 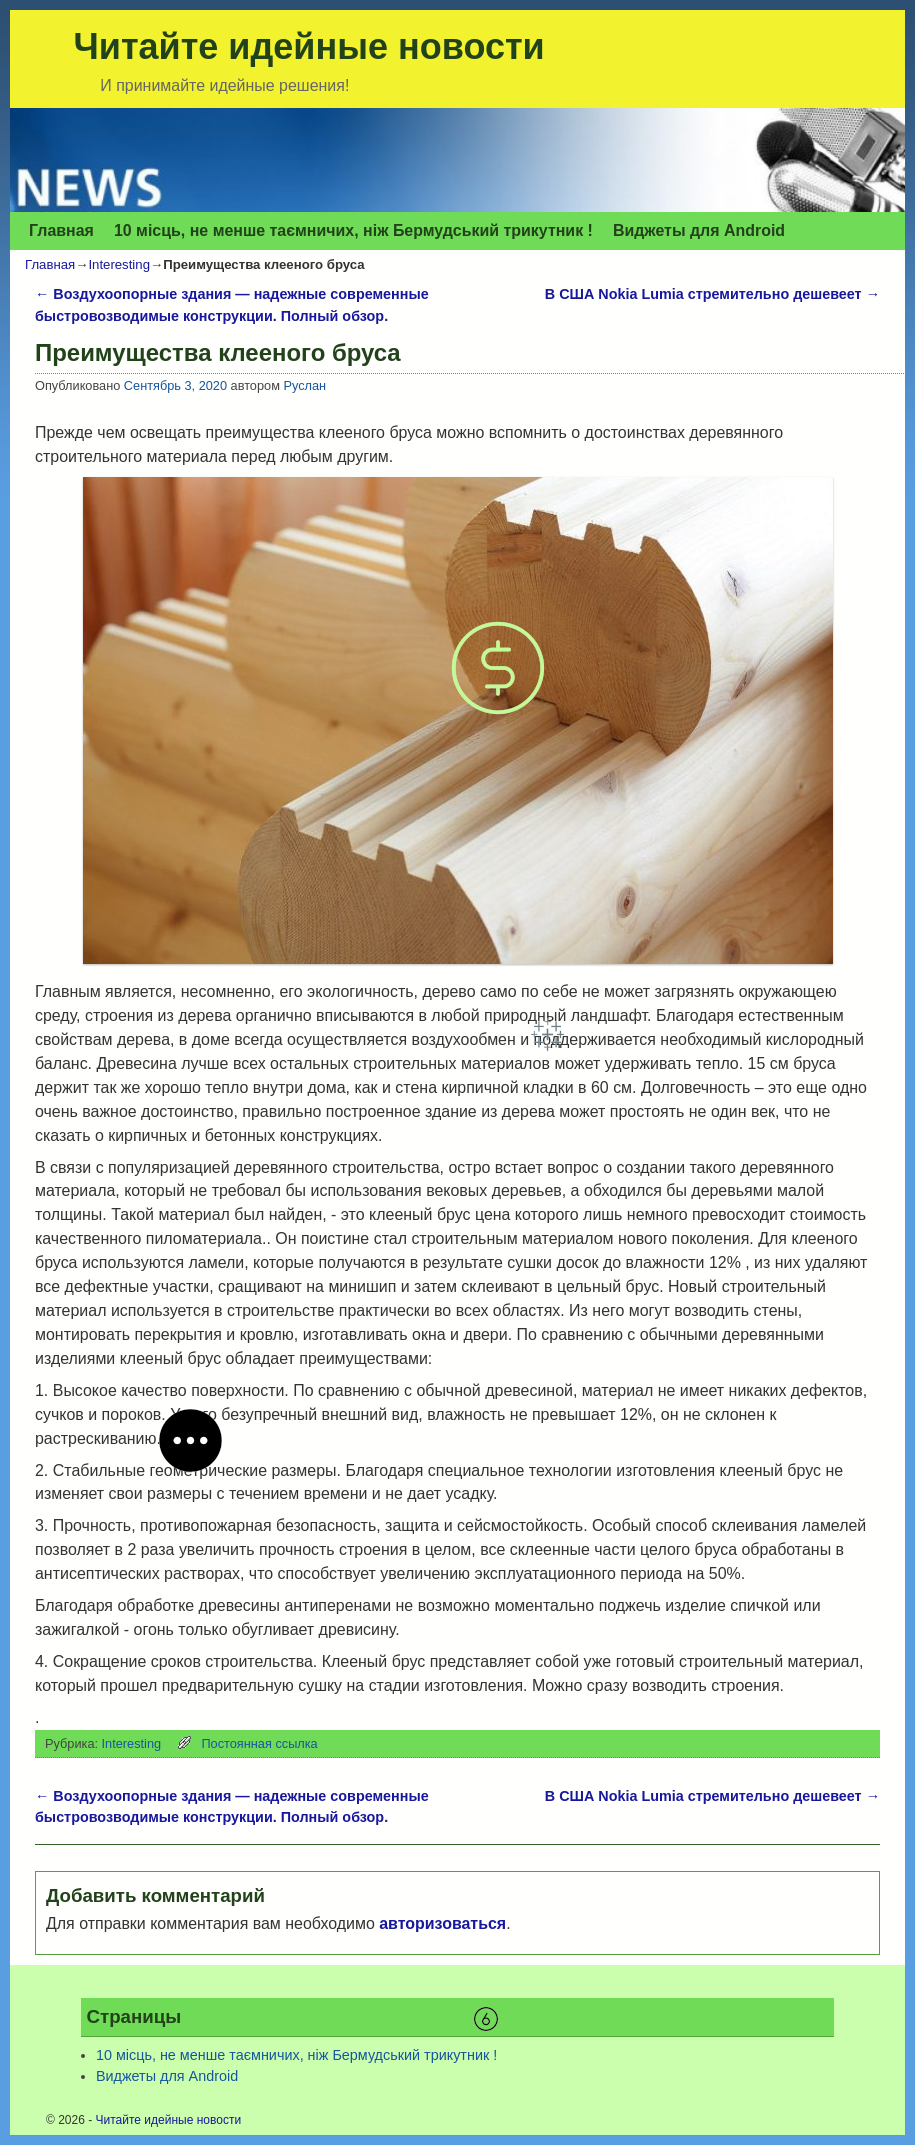 I want to click on indicates step six in a numbered sequence, so click(x=486, y=2019).